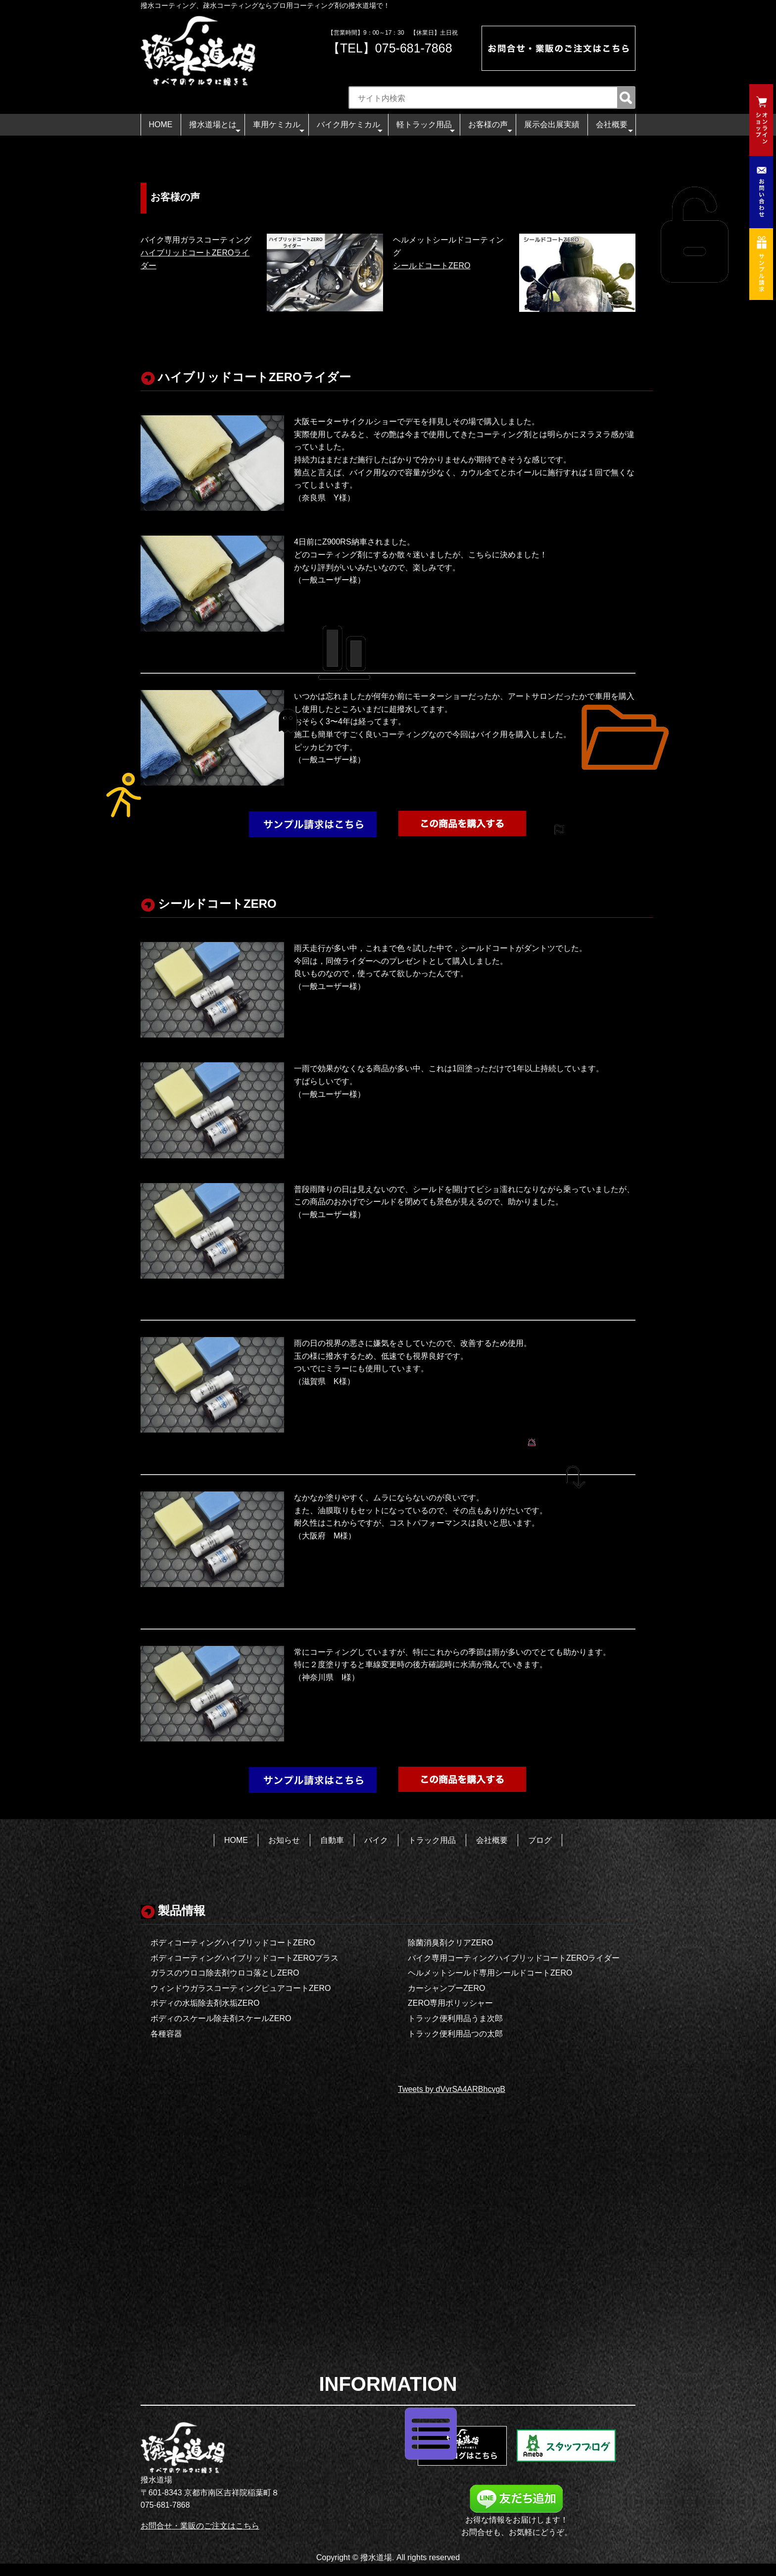 Image resolution: width=776 pixels, height=2576 pixels. What do you see at coordinates (532, 1442) in the screenshot?
I see `emergency alert or warning notification` at bounding box center [532, 1442].